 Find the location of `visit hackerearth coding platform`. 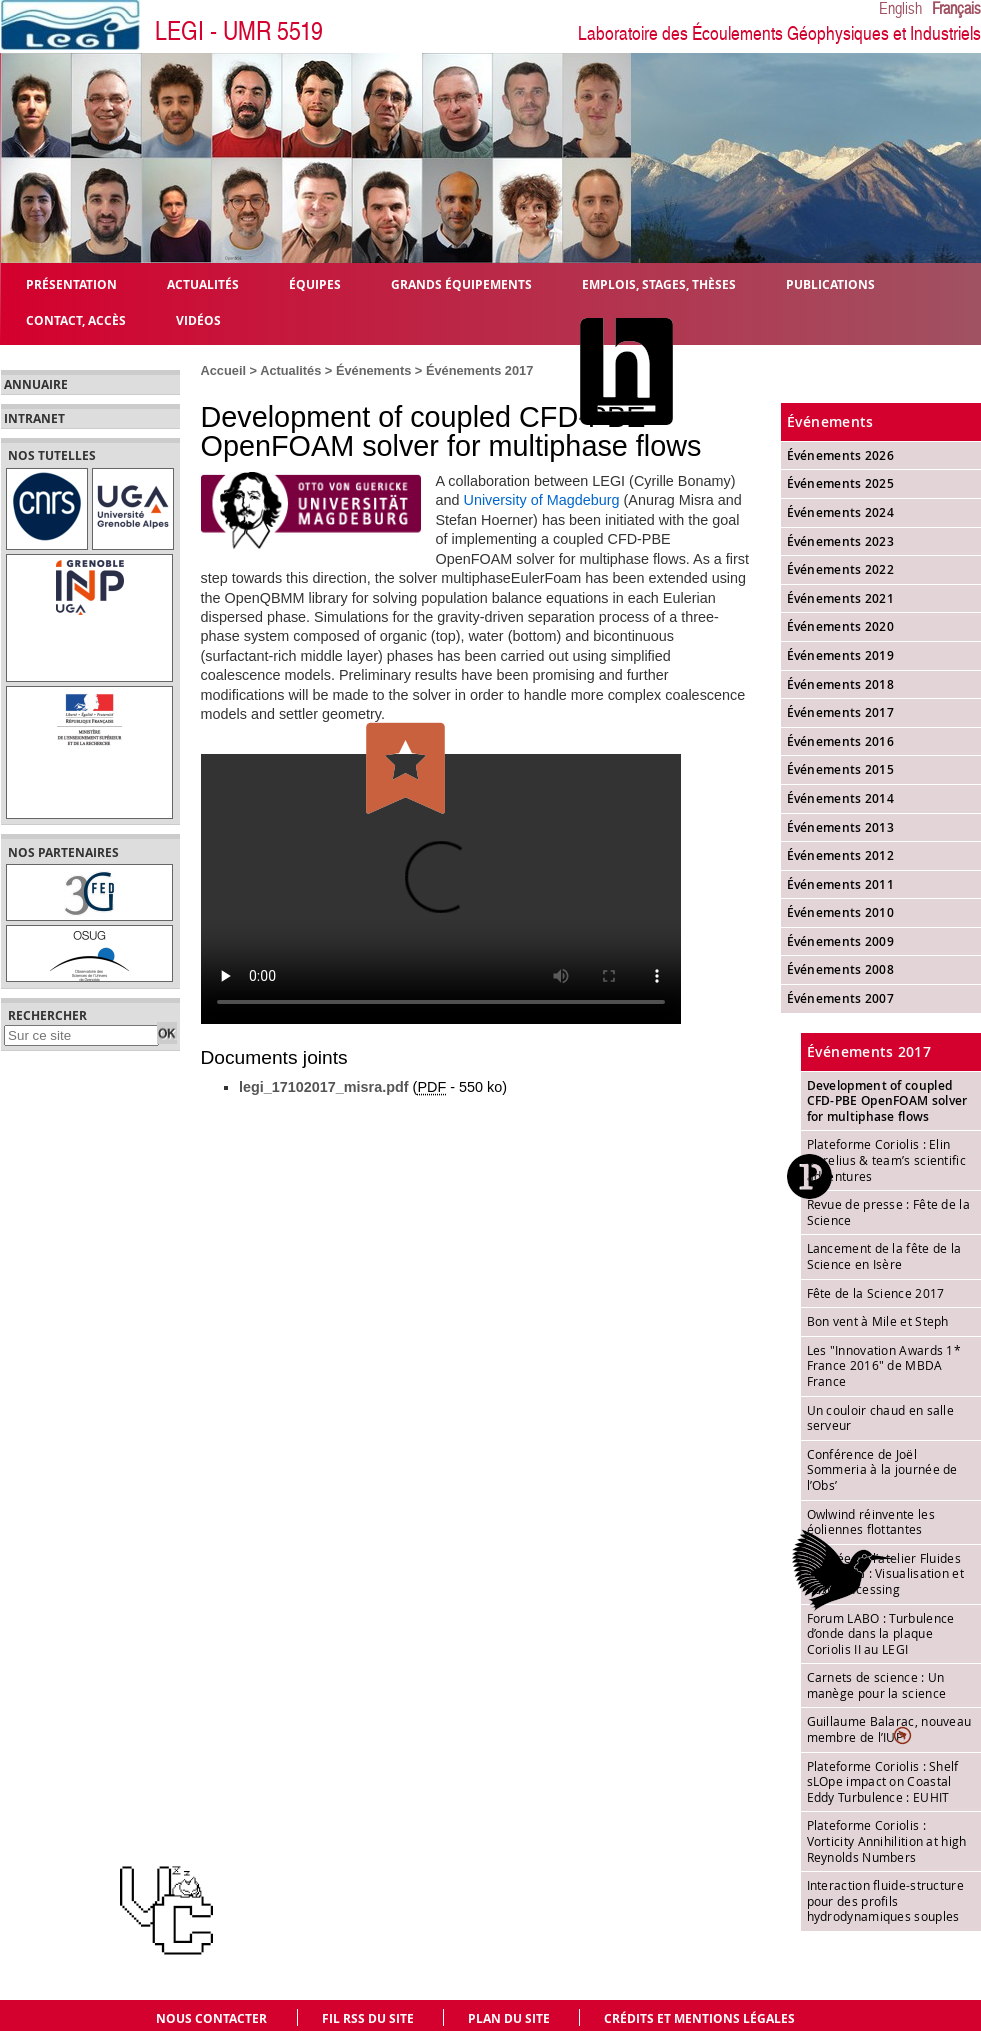

visit hackerearth coding platform is located at coordinates (626, 371).